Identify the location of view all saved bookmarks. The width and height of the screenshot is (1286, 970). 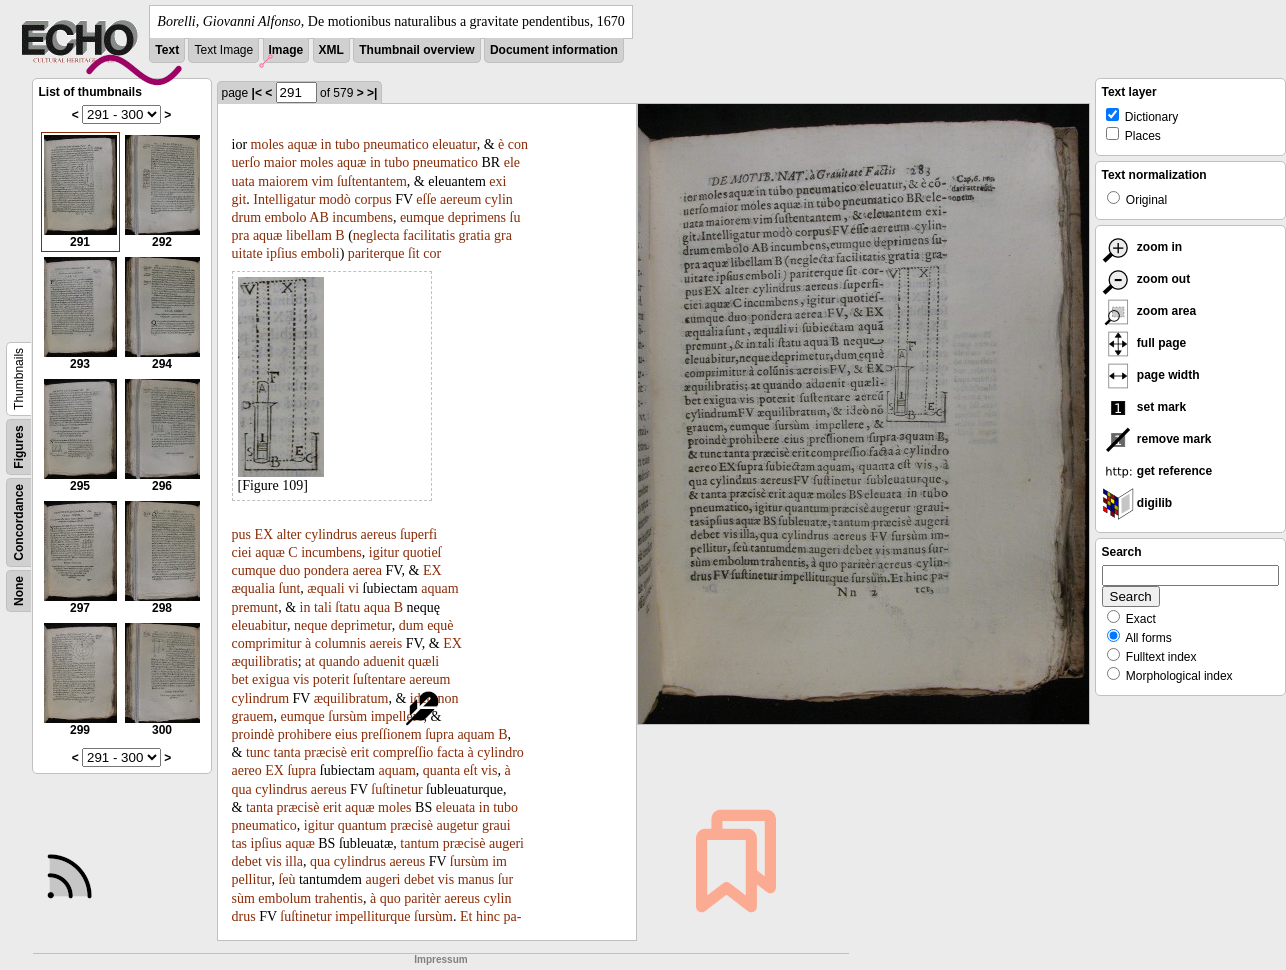
(736, 861).